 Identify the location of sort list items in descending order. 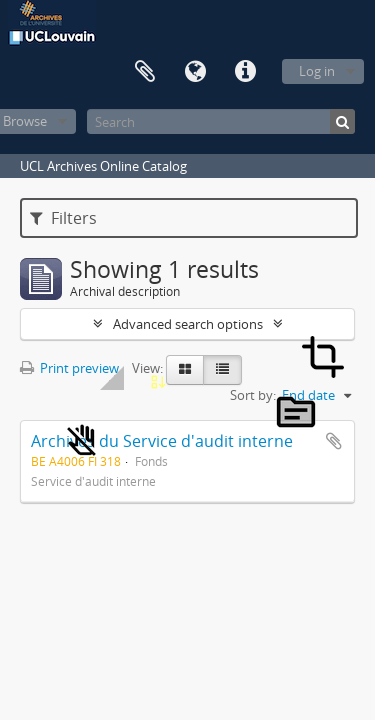
(158, 382).